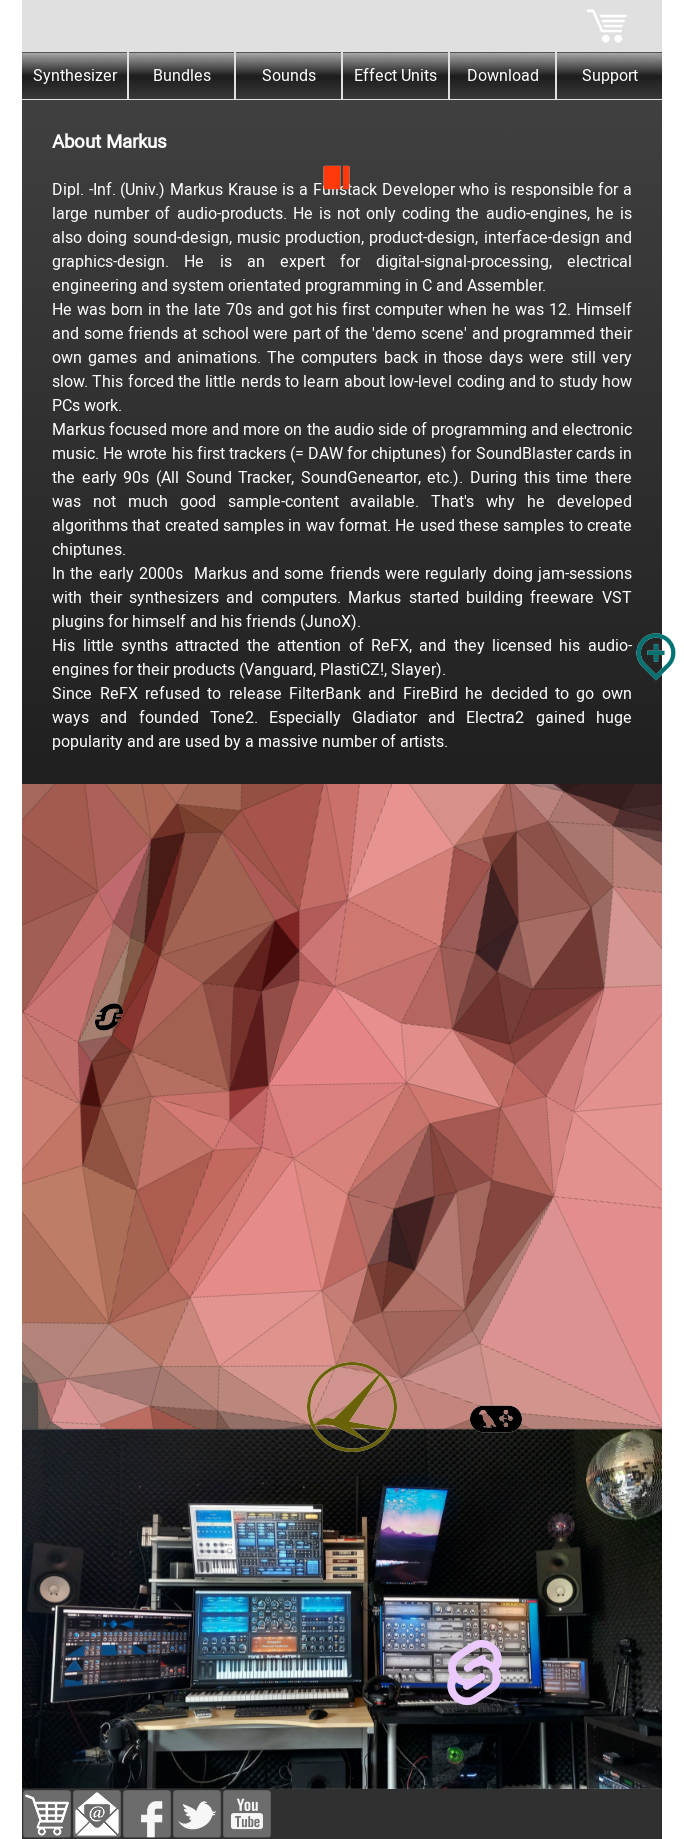 The height and width of the screenshot is (1839, 684). What do you see at coordinates (474, 1672) in the screenshot?
I see `svelte framework logo` at bounding box center [474, 1672].